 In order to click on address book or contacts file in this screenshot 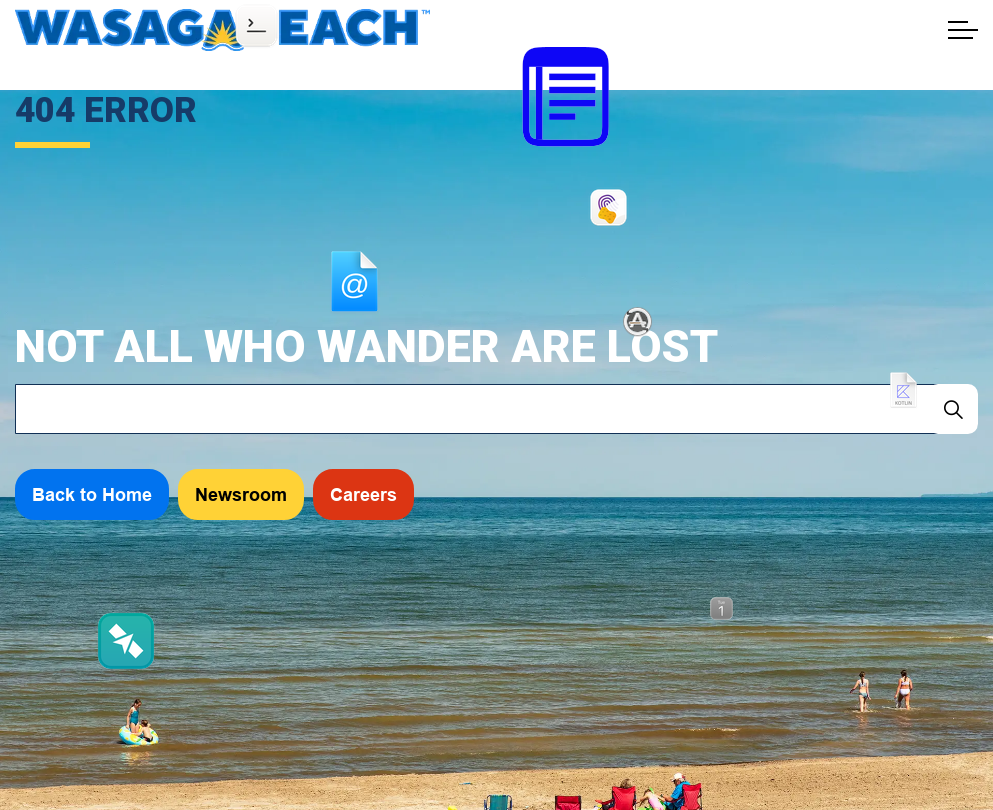, I will do `click(354, 282)`.